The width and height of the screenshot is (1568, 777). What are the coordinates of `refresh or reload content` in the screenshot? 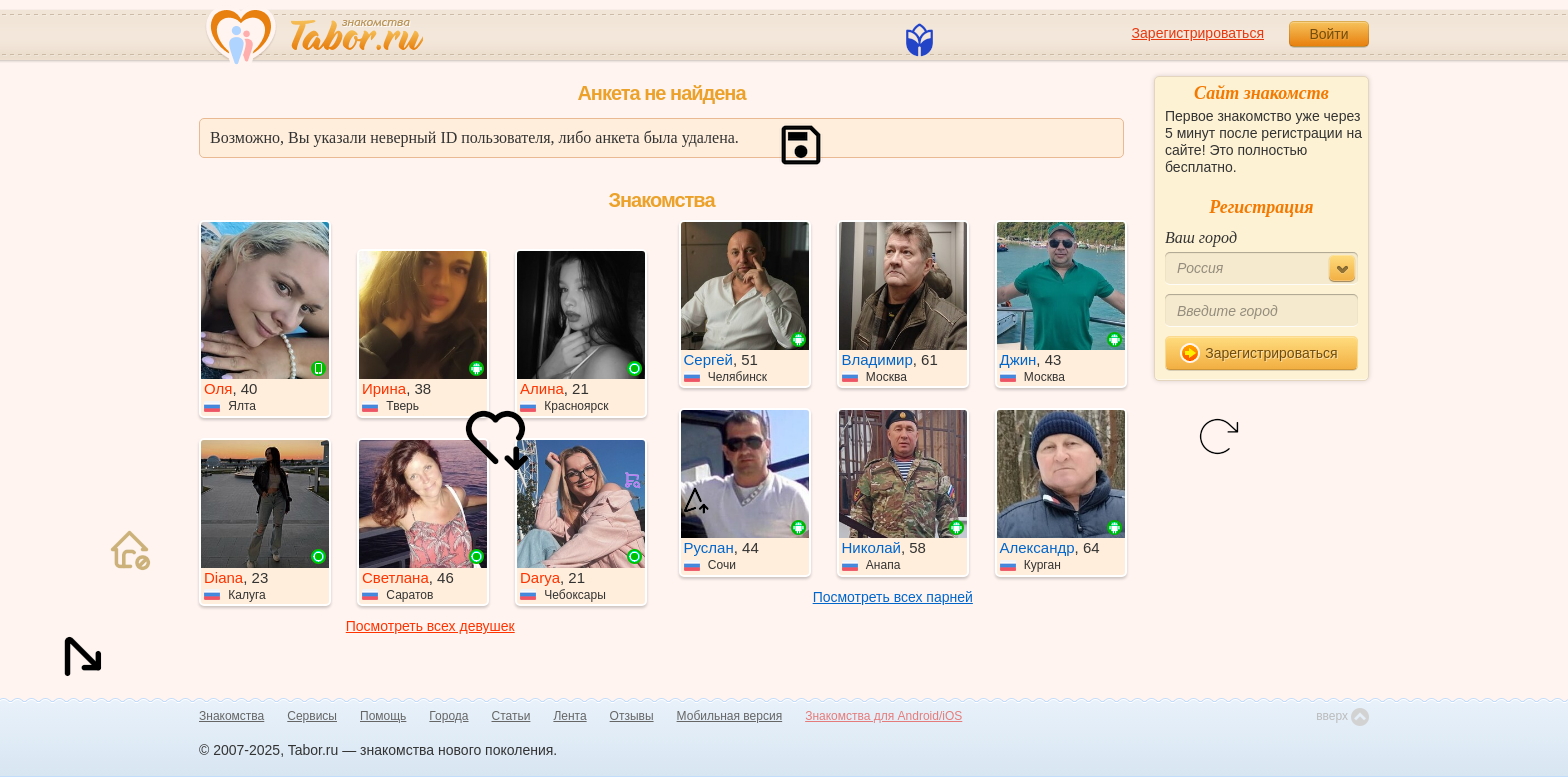 It's located at (1217, 436).